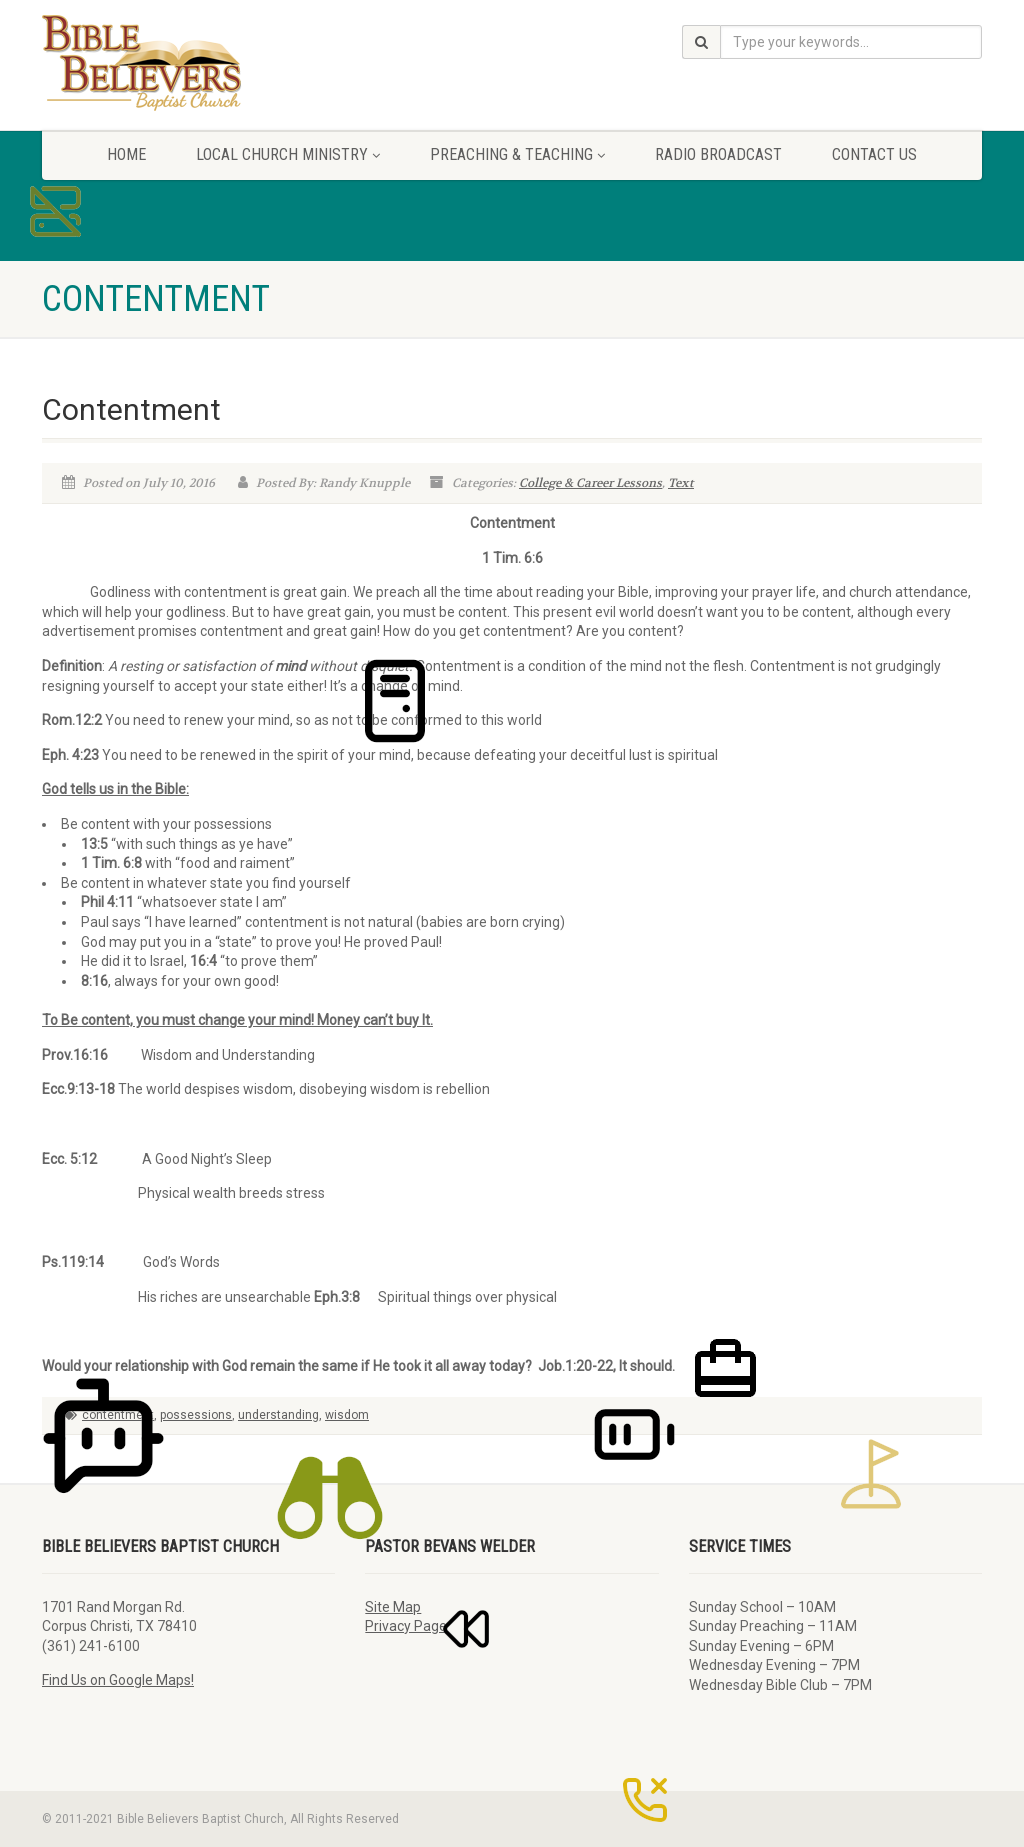  Describe the element at coordinates (55, 211) in the screenshot. I see `server is offline or unavailable` at that location.